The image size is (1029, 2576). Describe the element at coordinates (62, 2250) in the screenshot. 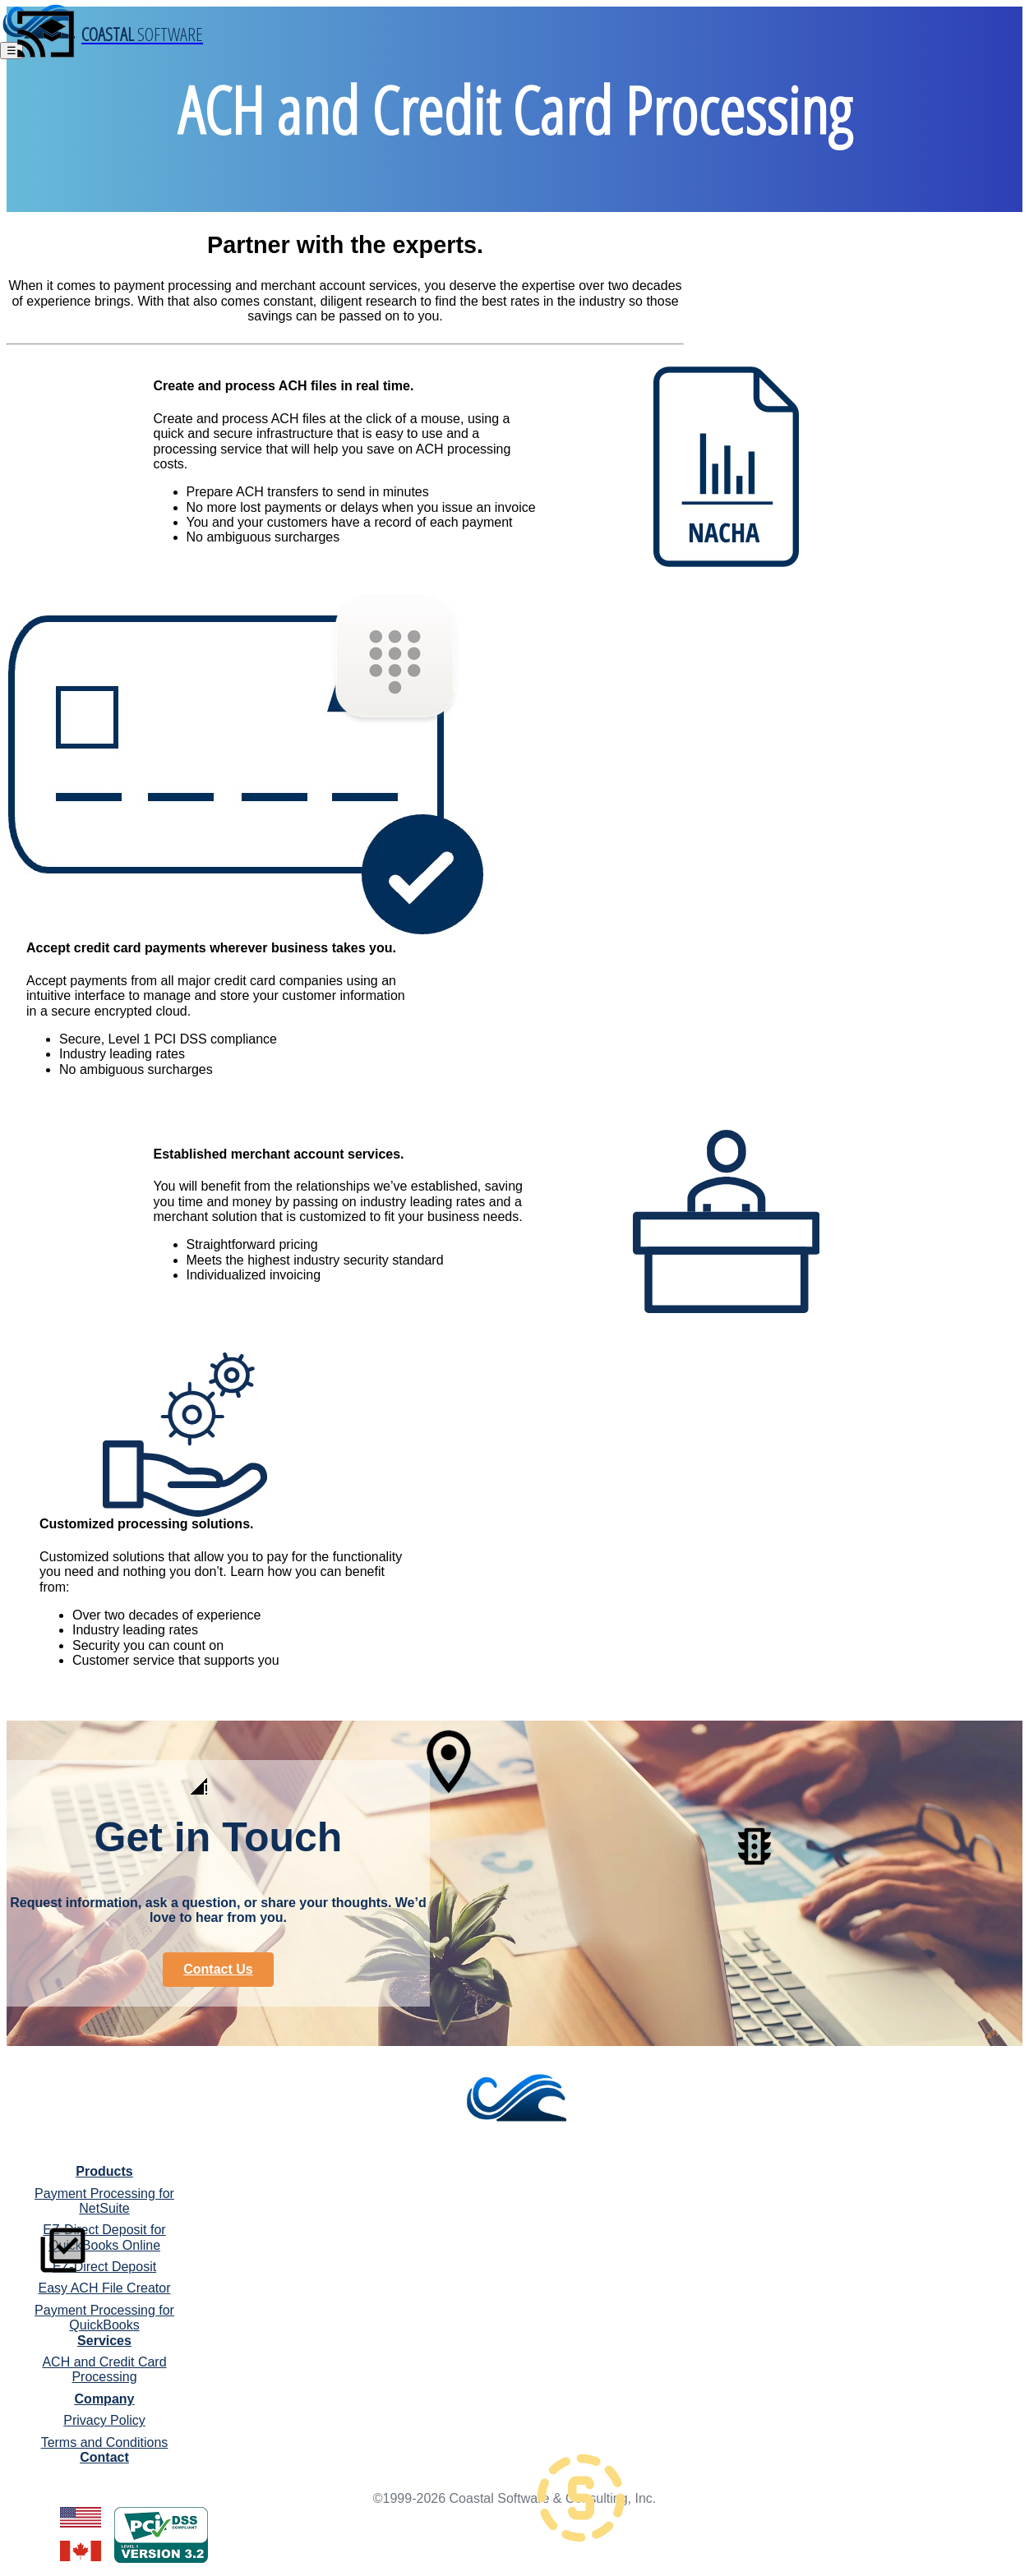

I see `item successfully added to library` at that location.